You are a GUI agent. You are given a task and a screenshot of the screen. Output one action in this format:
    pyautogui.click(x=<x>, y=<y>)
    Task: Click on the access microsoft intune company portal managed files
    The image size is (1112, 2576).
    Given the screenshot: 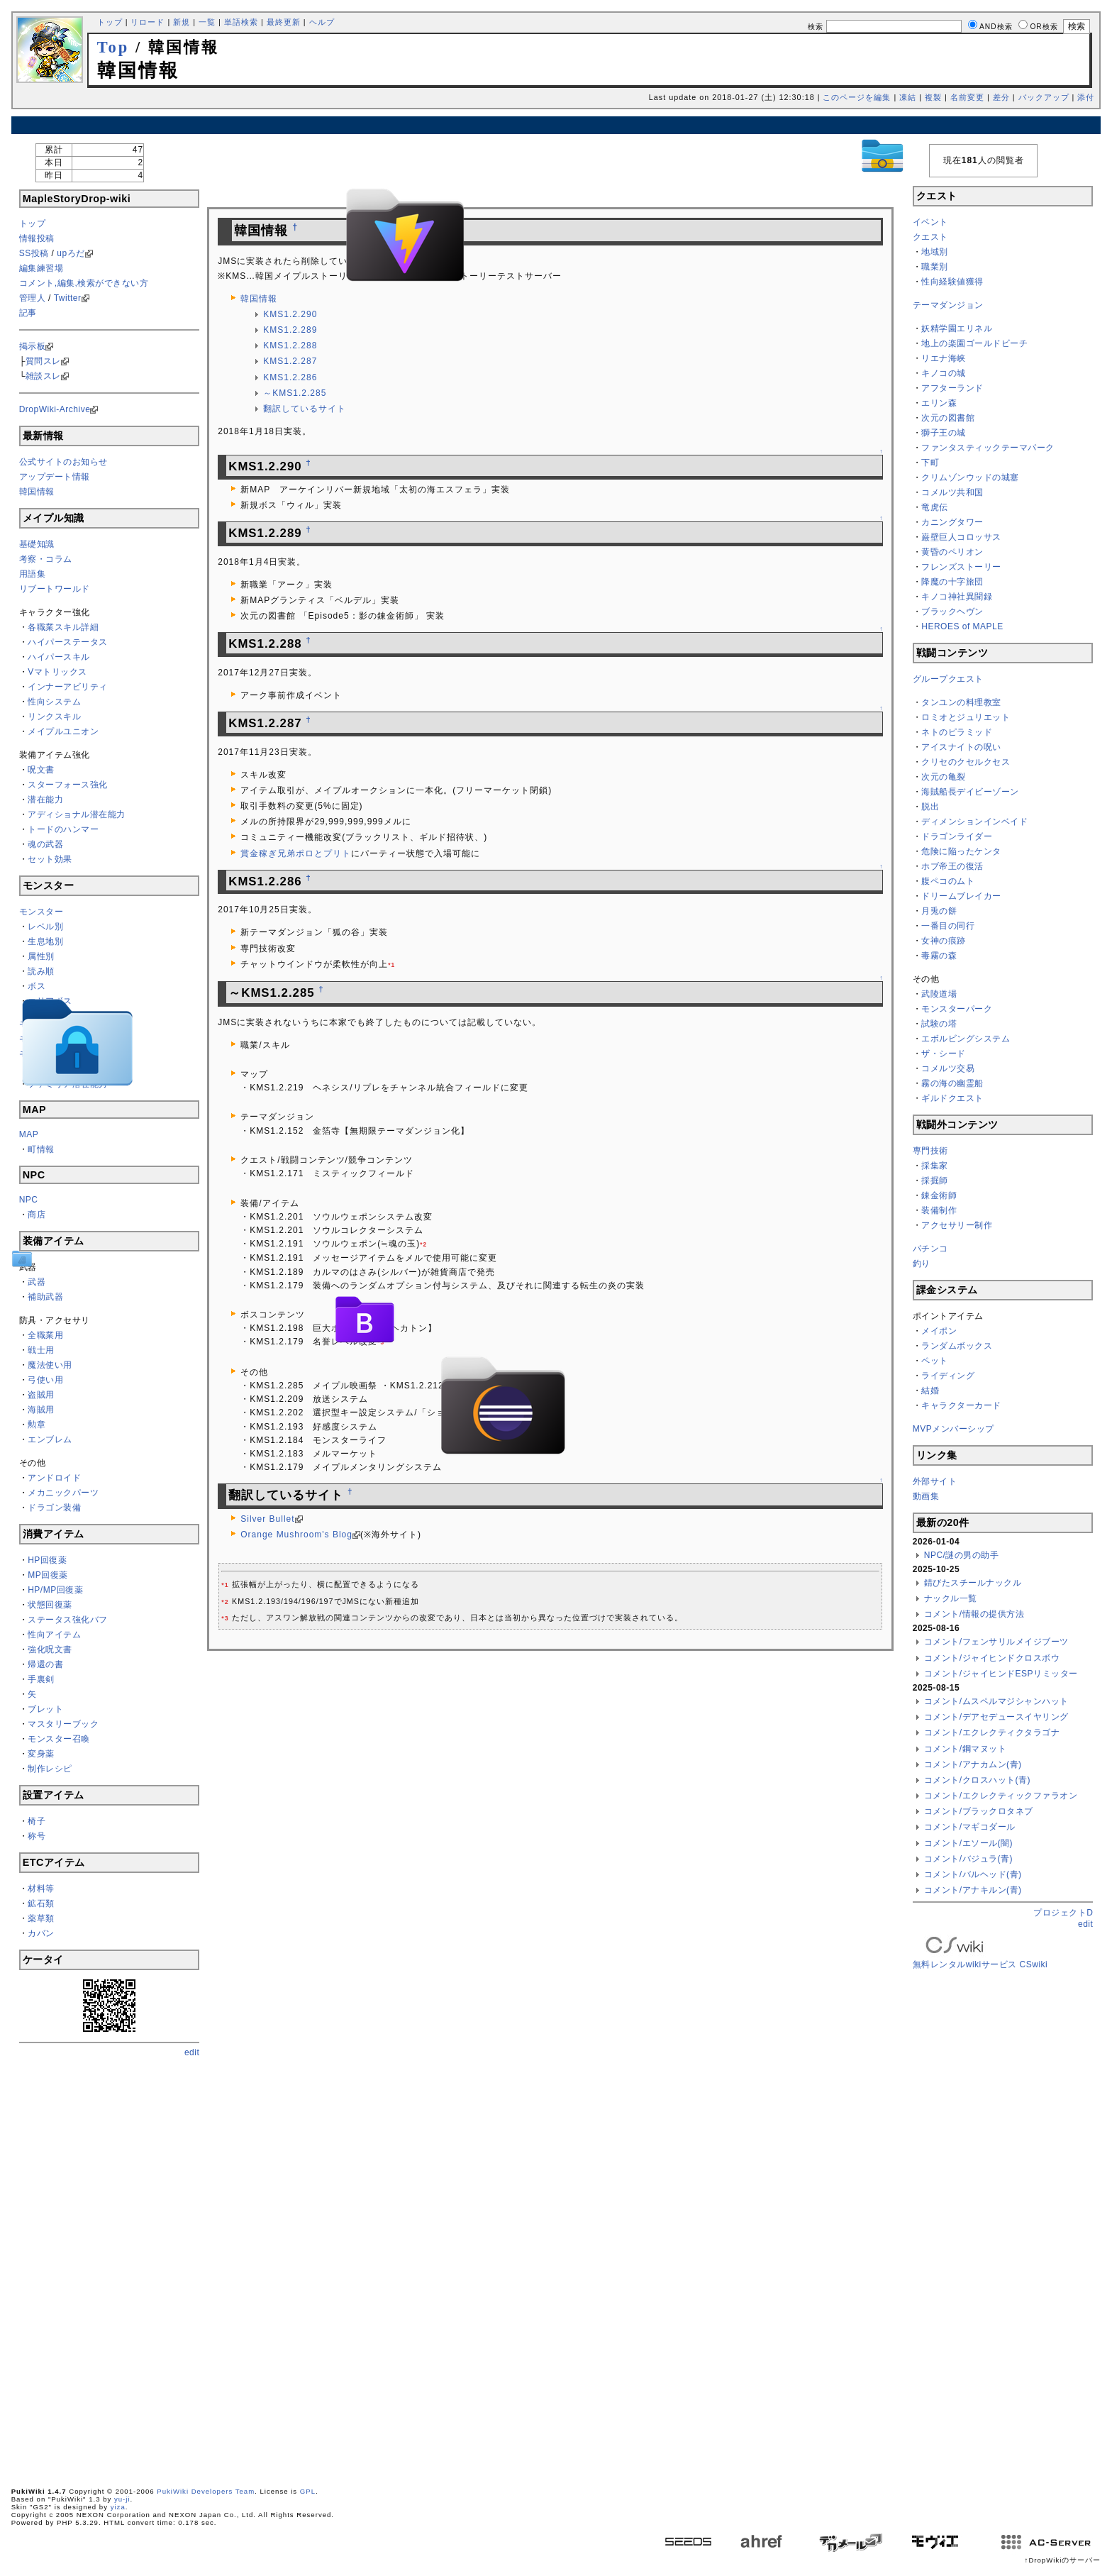 What is the action you would take?
    pyautogui.click(x=77, y=1045)
    